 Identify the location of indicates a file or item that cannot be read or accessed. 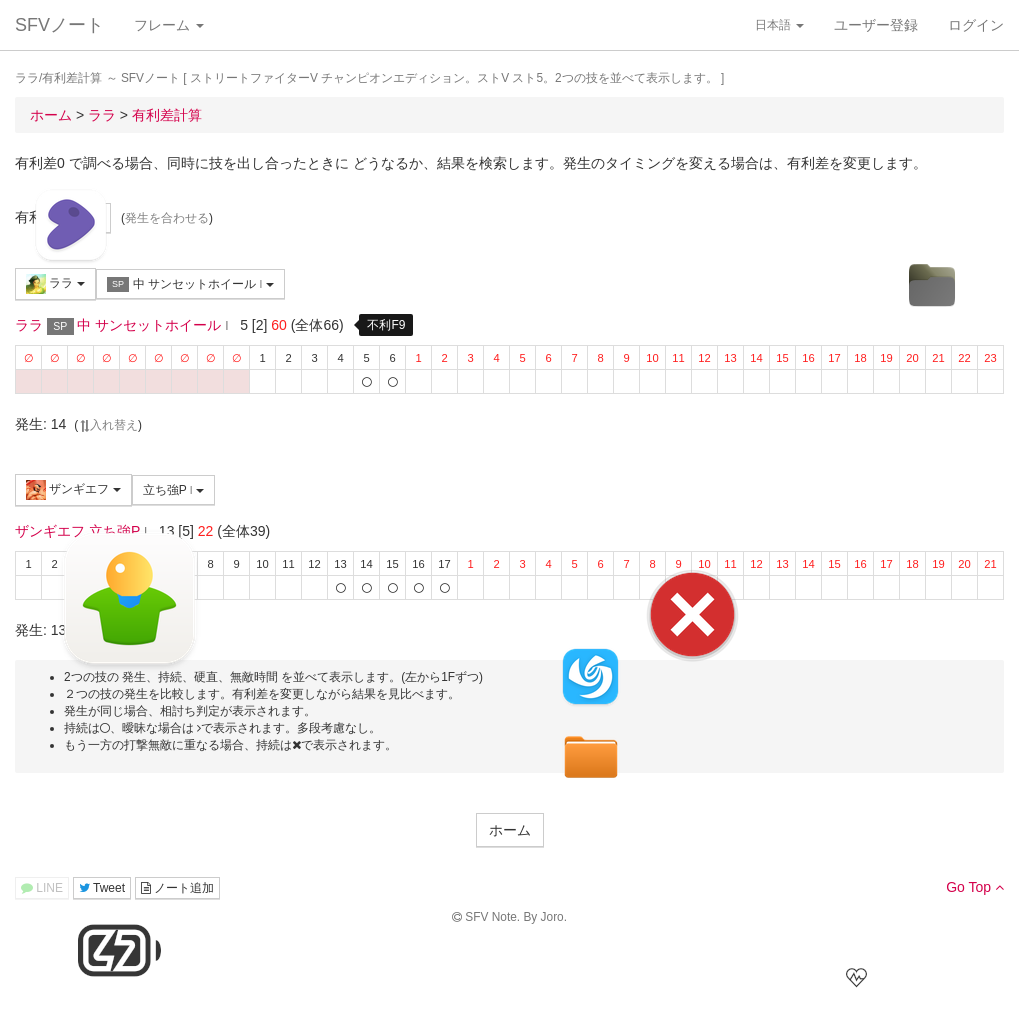
(692, 614).